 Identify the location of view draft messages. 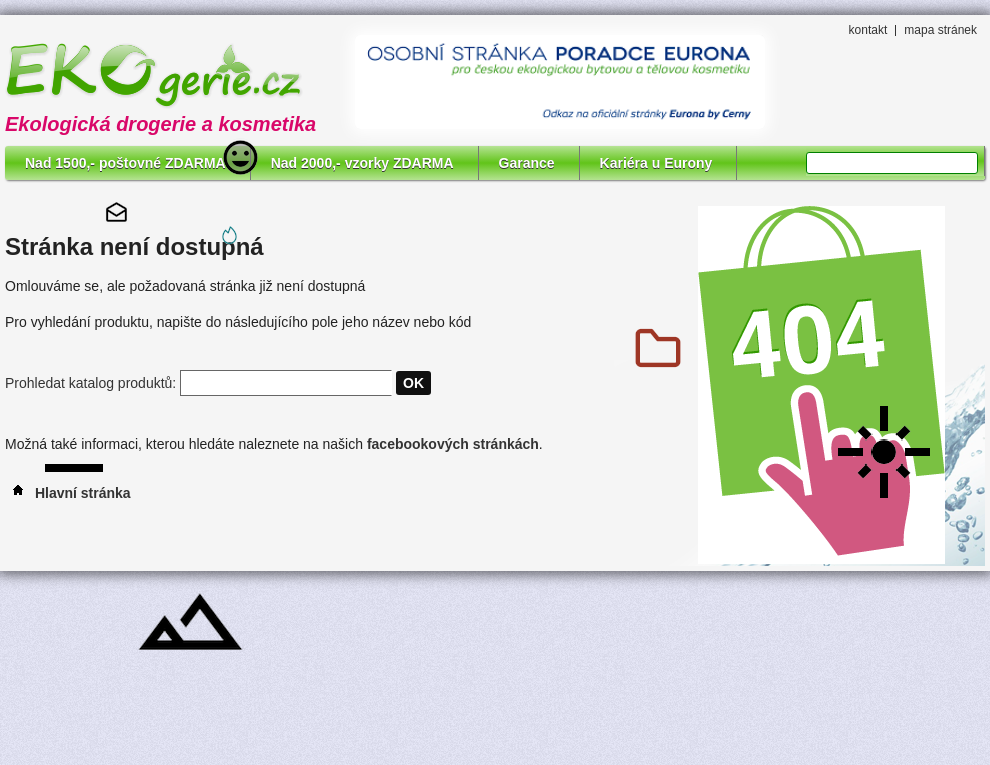
(116, 213).